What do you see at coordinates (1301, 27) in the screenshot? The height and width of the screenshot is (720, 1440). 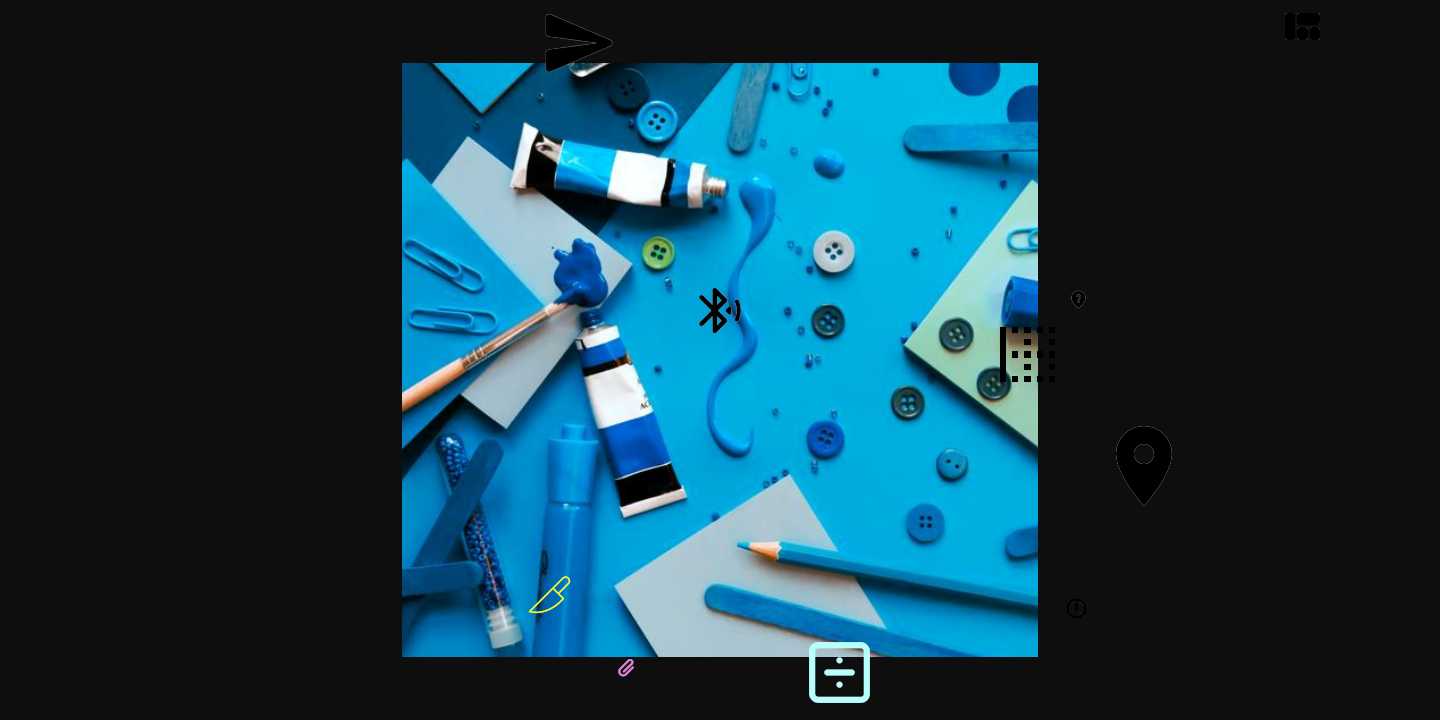 I see `switch to quilt or mosaic view layout` at bounding box center [1301, 27].